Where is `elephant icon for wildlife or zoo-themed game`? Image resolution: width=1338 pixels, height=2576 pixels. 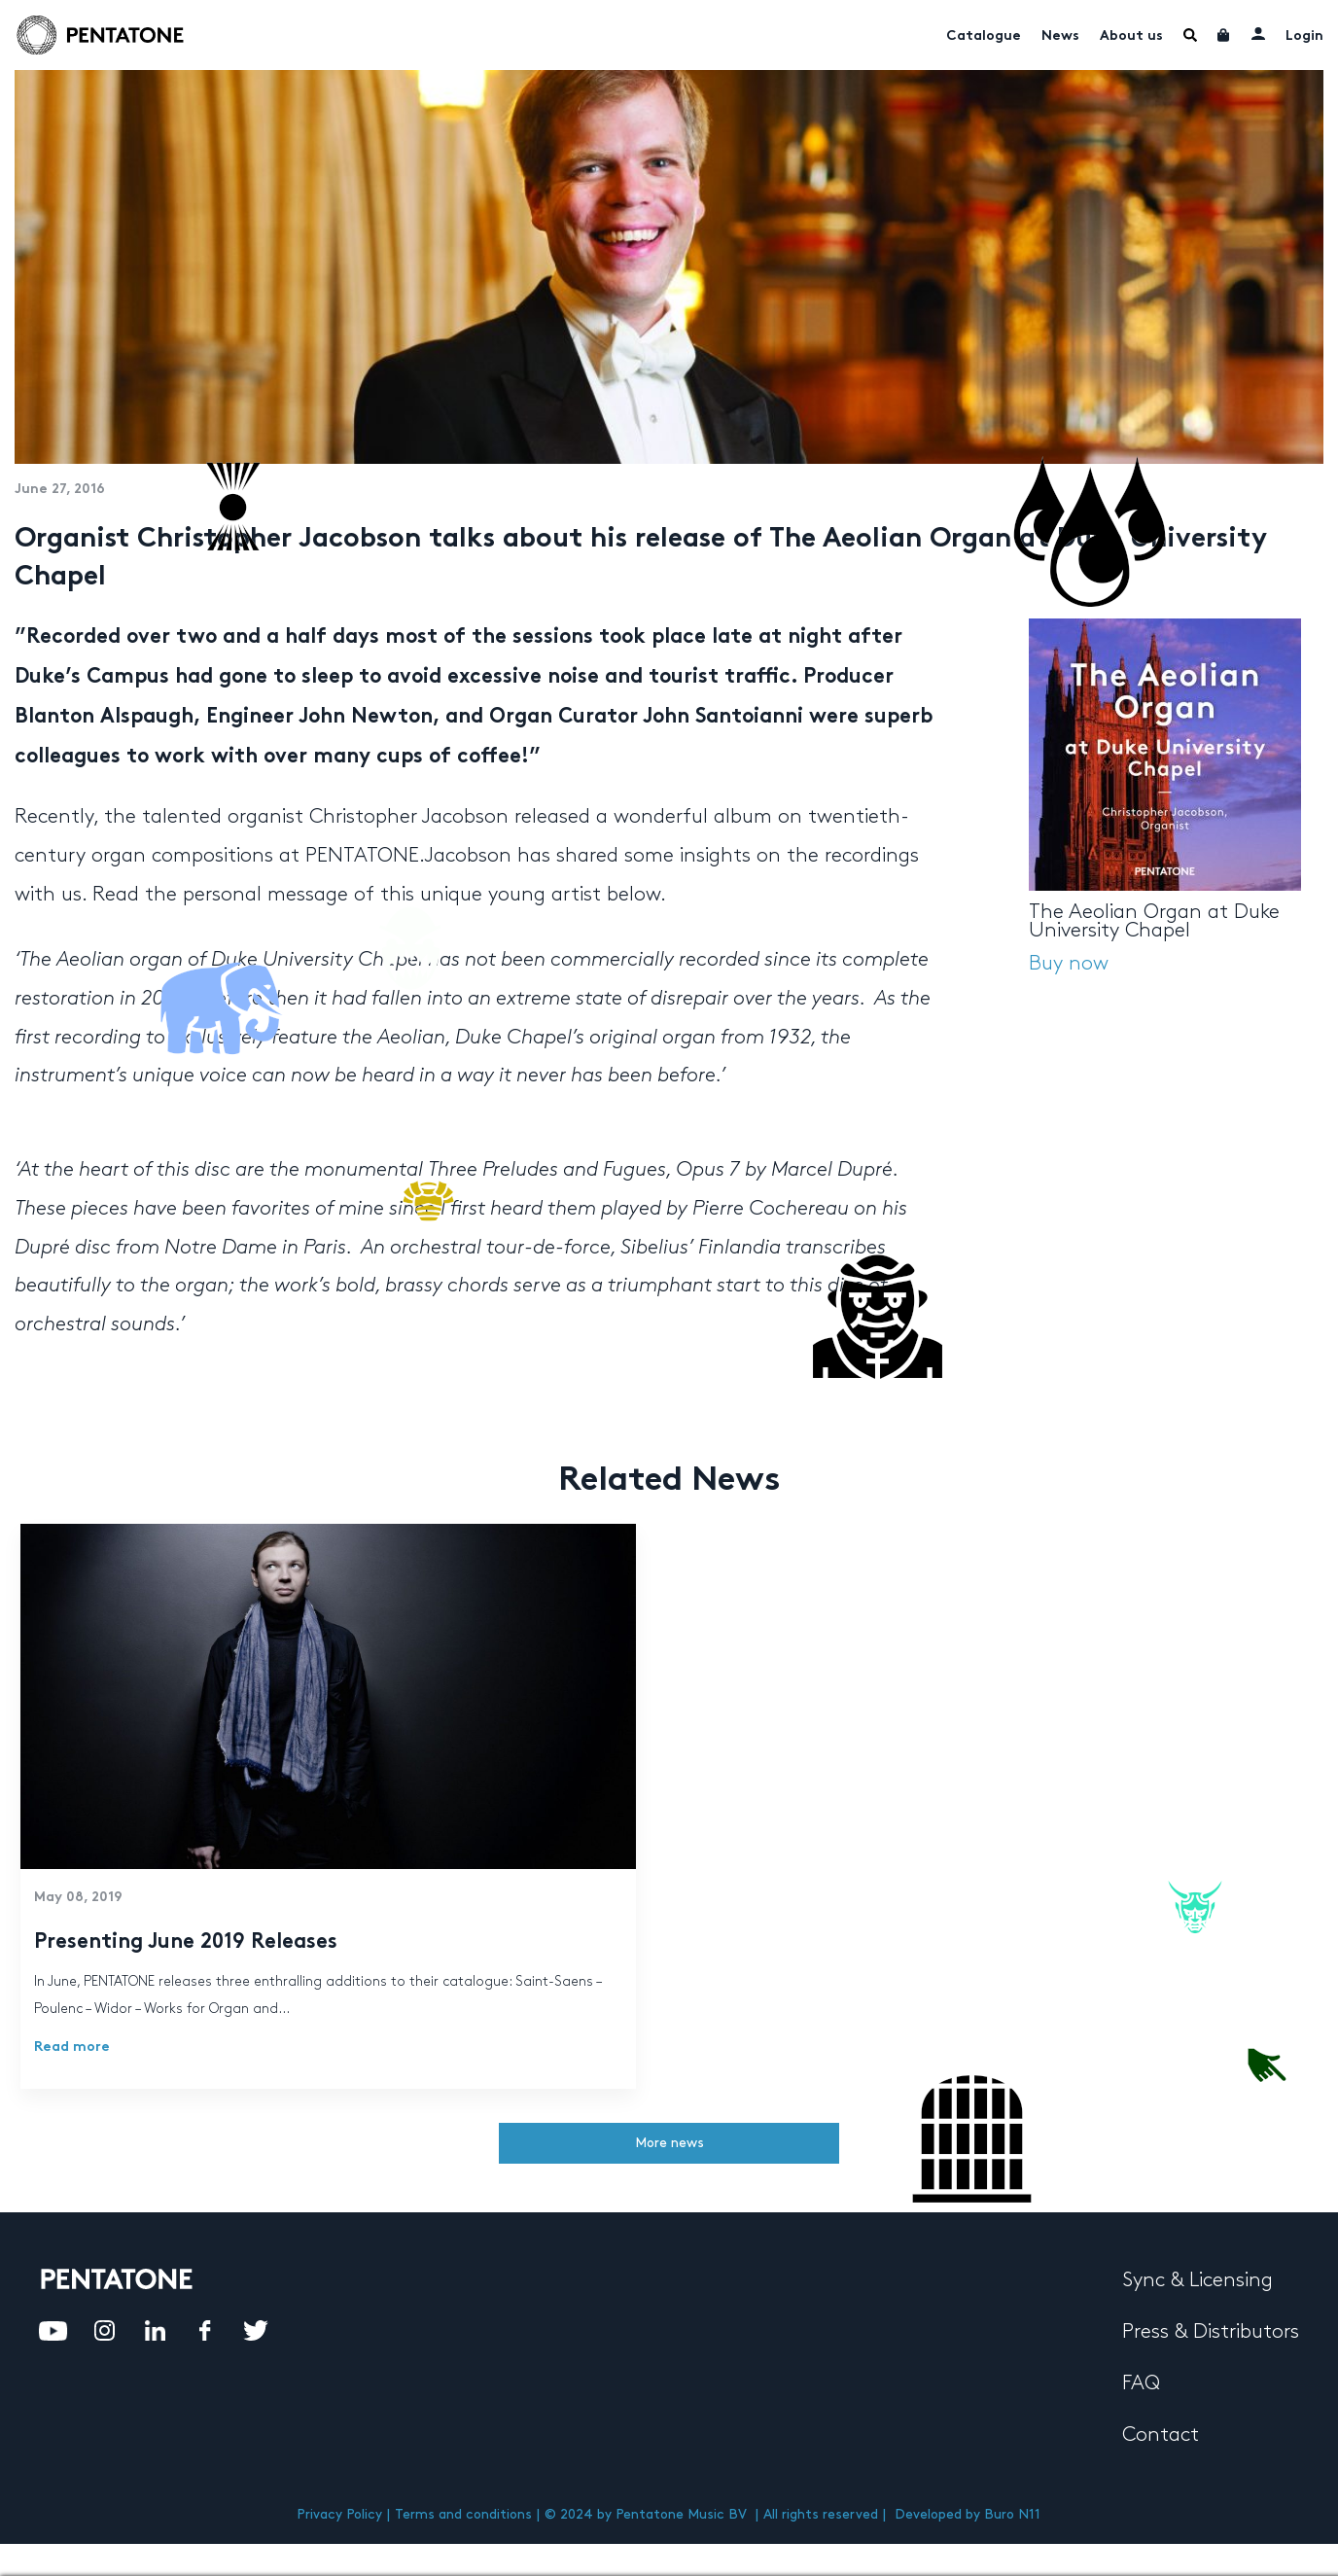
elephant icon for wildlife or zoo-themed game is located at coordinates (222, 1008).